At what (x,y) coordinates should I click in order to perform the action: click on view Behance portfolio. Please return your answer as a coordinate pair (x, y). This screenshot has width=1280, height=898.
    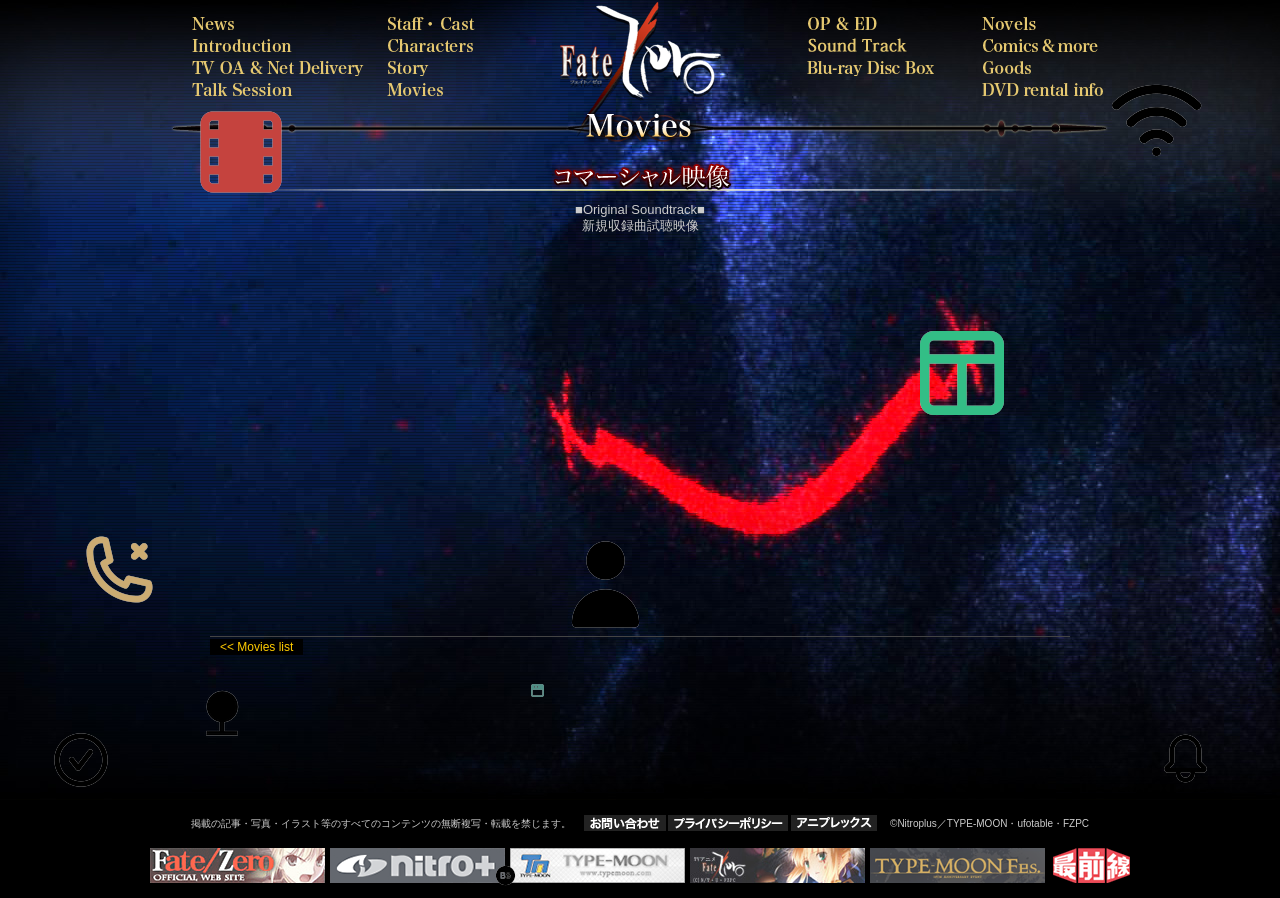
    Looking at the image, I should click on (505, 875).